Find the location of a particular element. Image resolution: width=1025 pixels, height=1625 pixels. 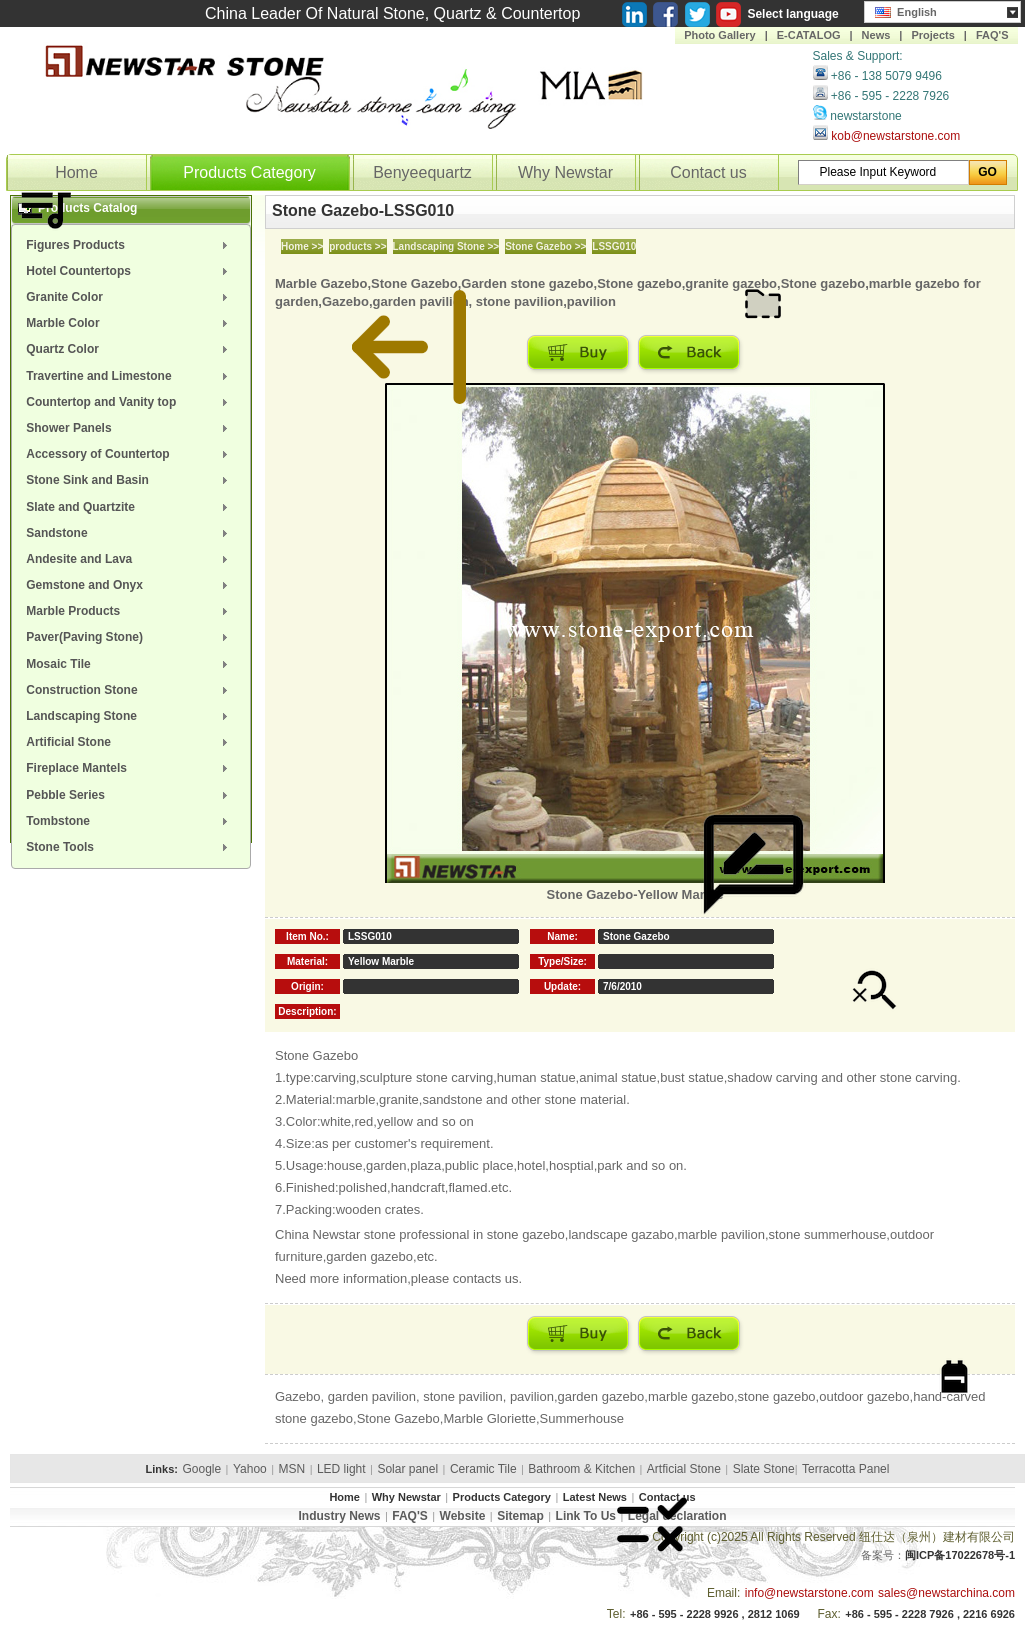

collapse sidebar or panel is located at coordinates (409, 347).